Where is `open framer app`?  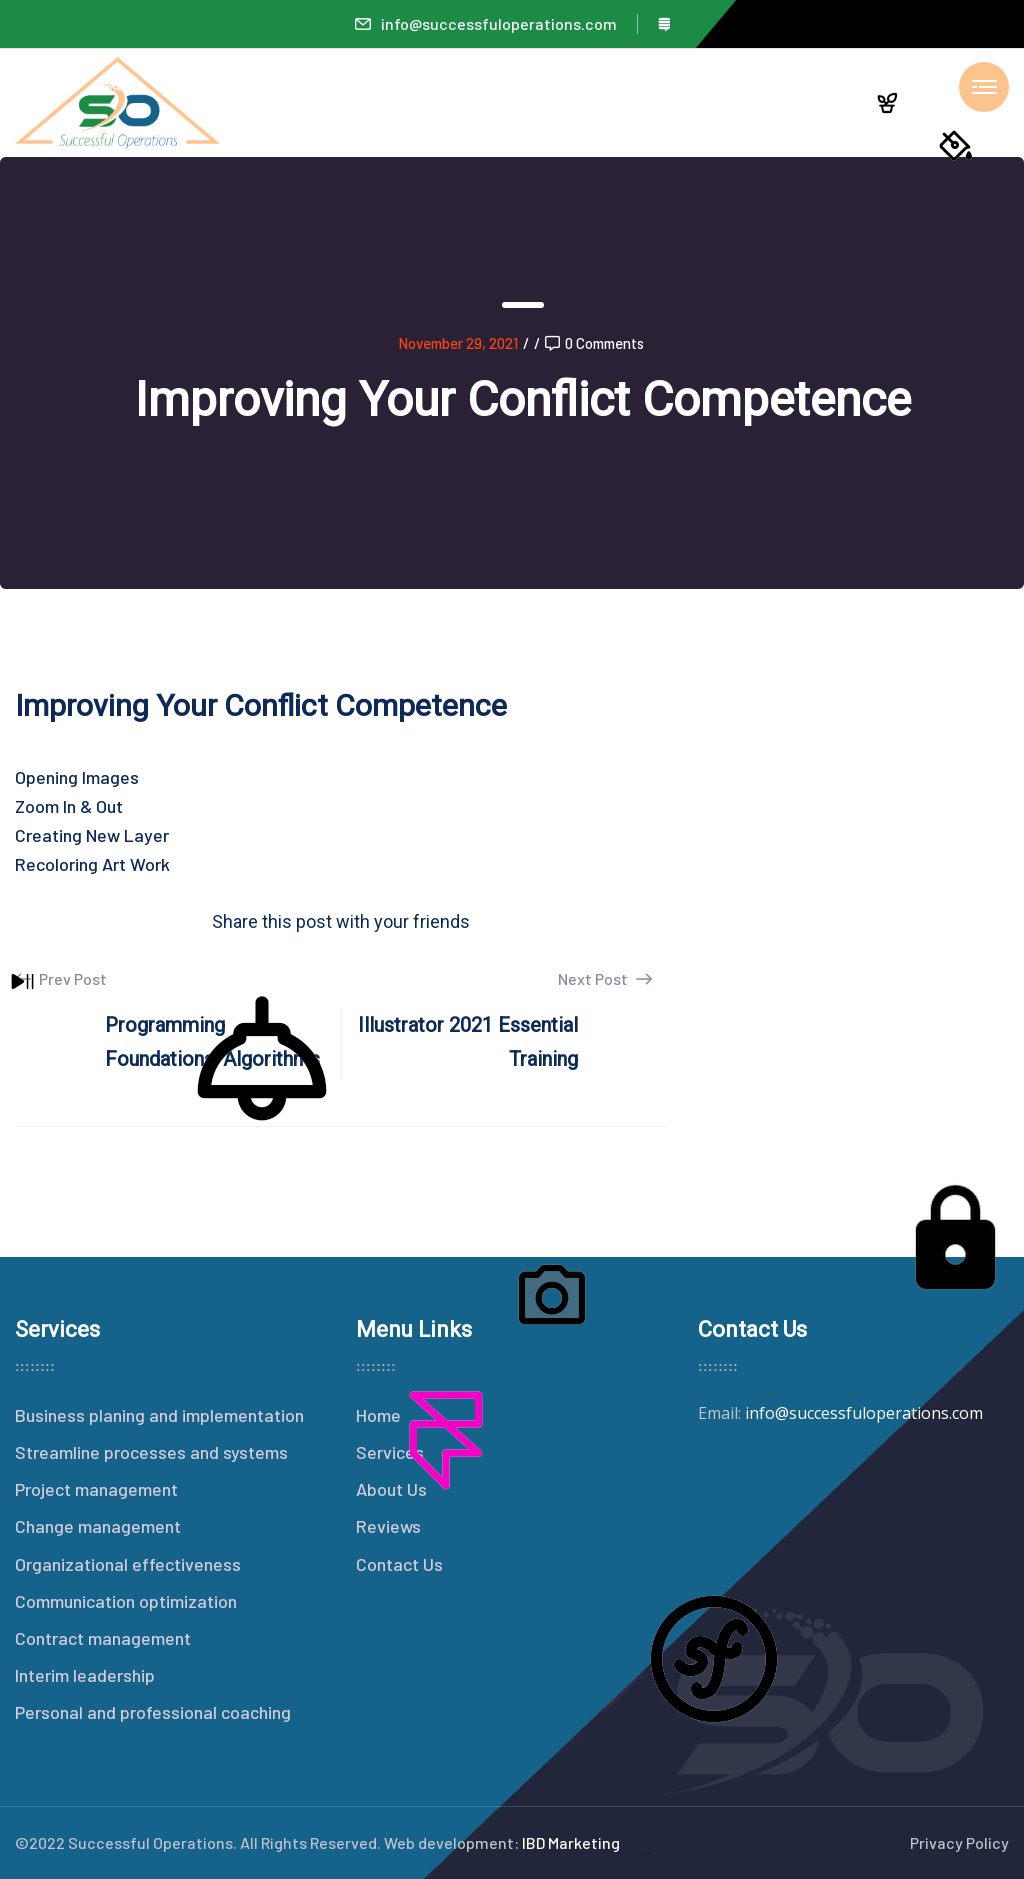
open framer app is located at coordinates (446, 1435).